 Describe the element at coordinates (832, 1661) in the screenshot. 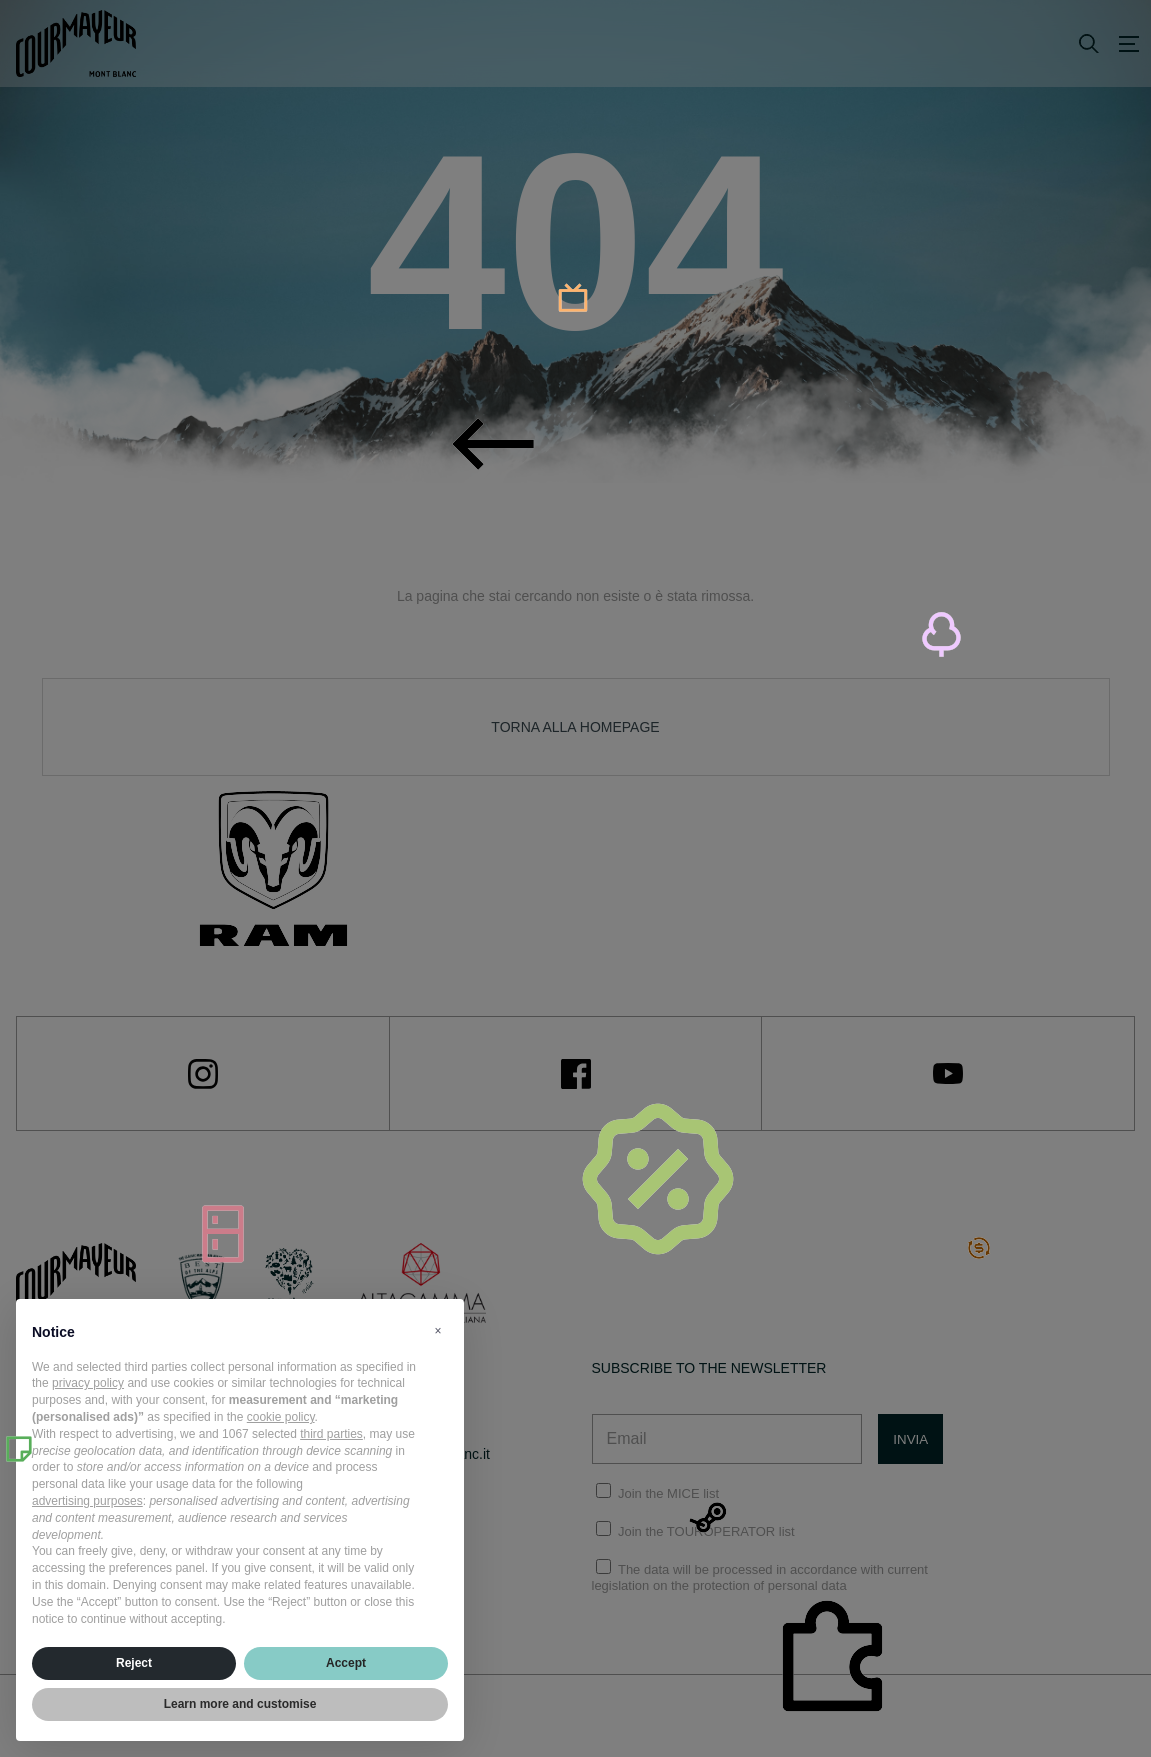

I see `access plugins or extensions` at that location.